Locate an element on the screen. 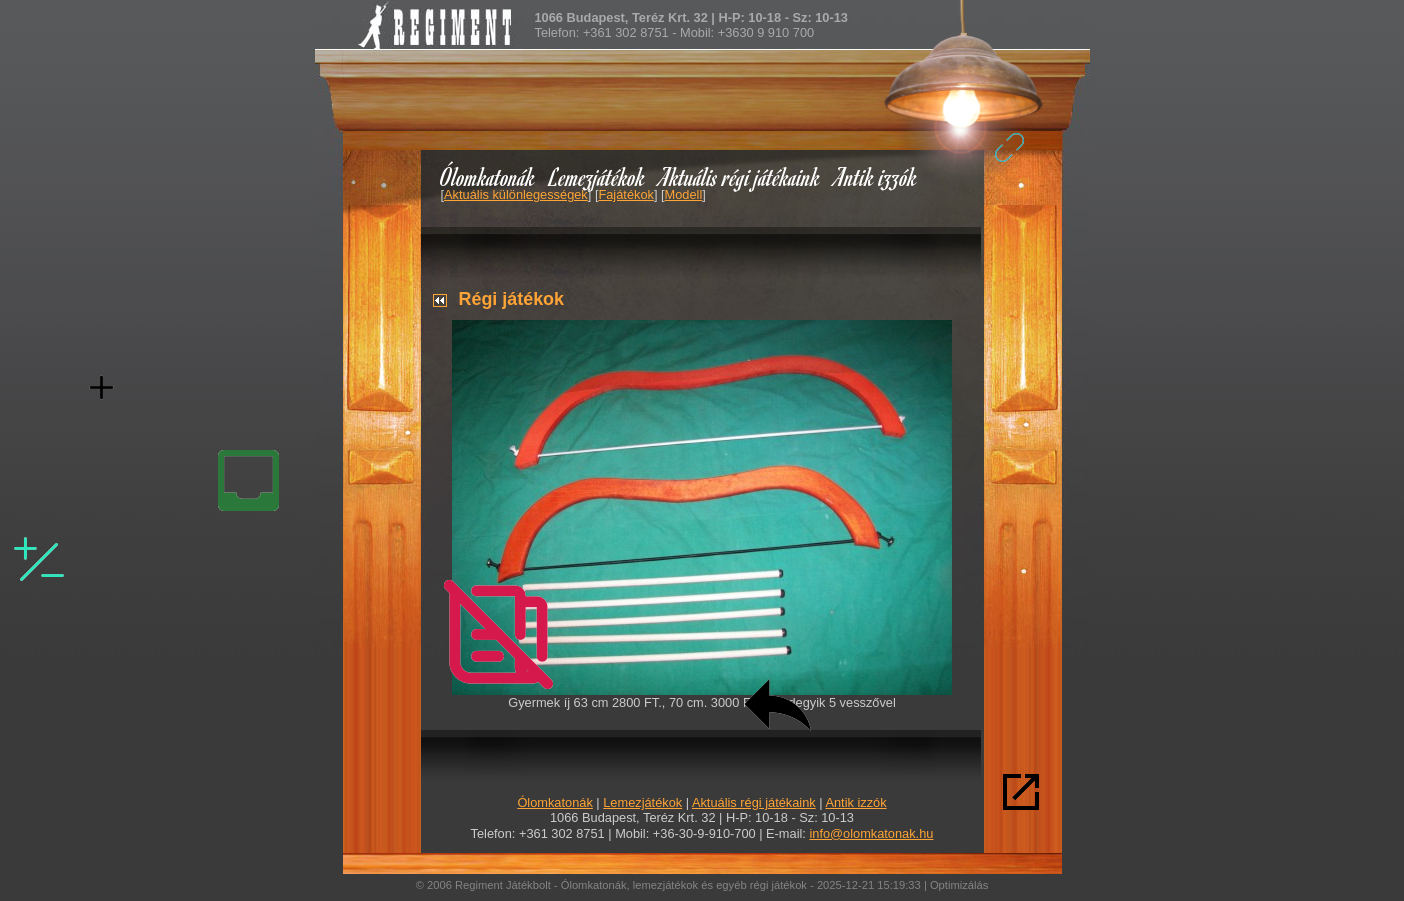 This screenshot has width=1404, height=901. open link in a new tab or window is located at coordinates (1021, 792).